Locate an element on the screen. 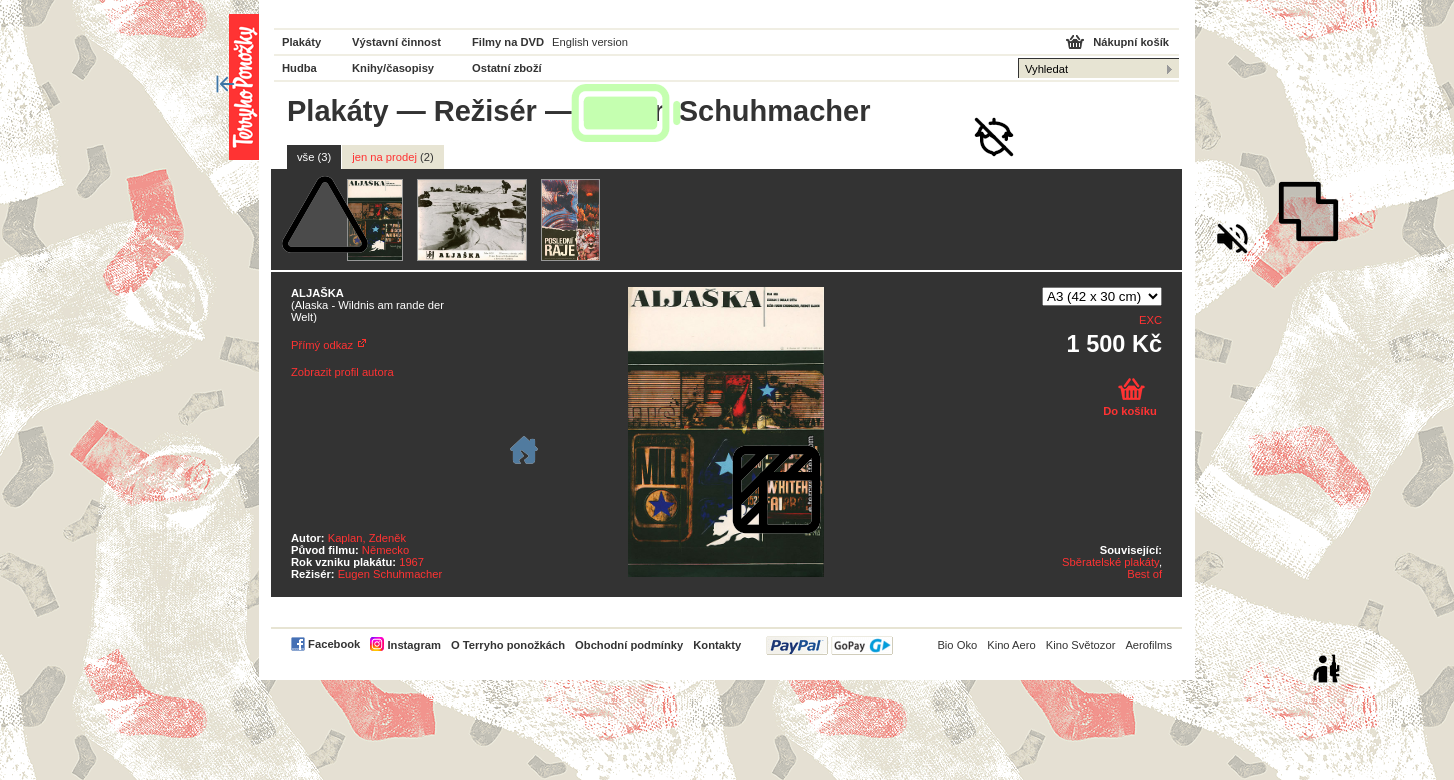 The height and width of the screenshot is (780, 1454). indicates property damage or structural issues is located at coordinates (524, 450).